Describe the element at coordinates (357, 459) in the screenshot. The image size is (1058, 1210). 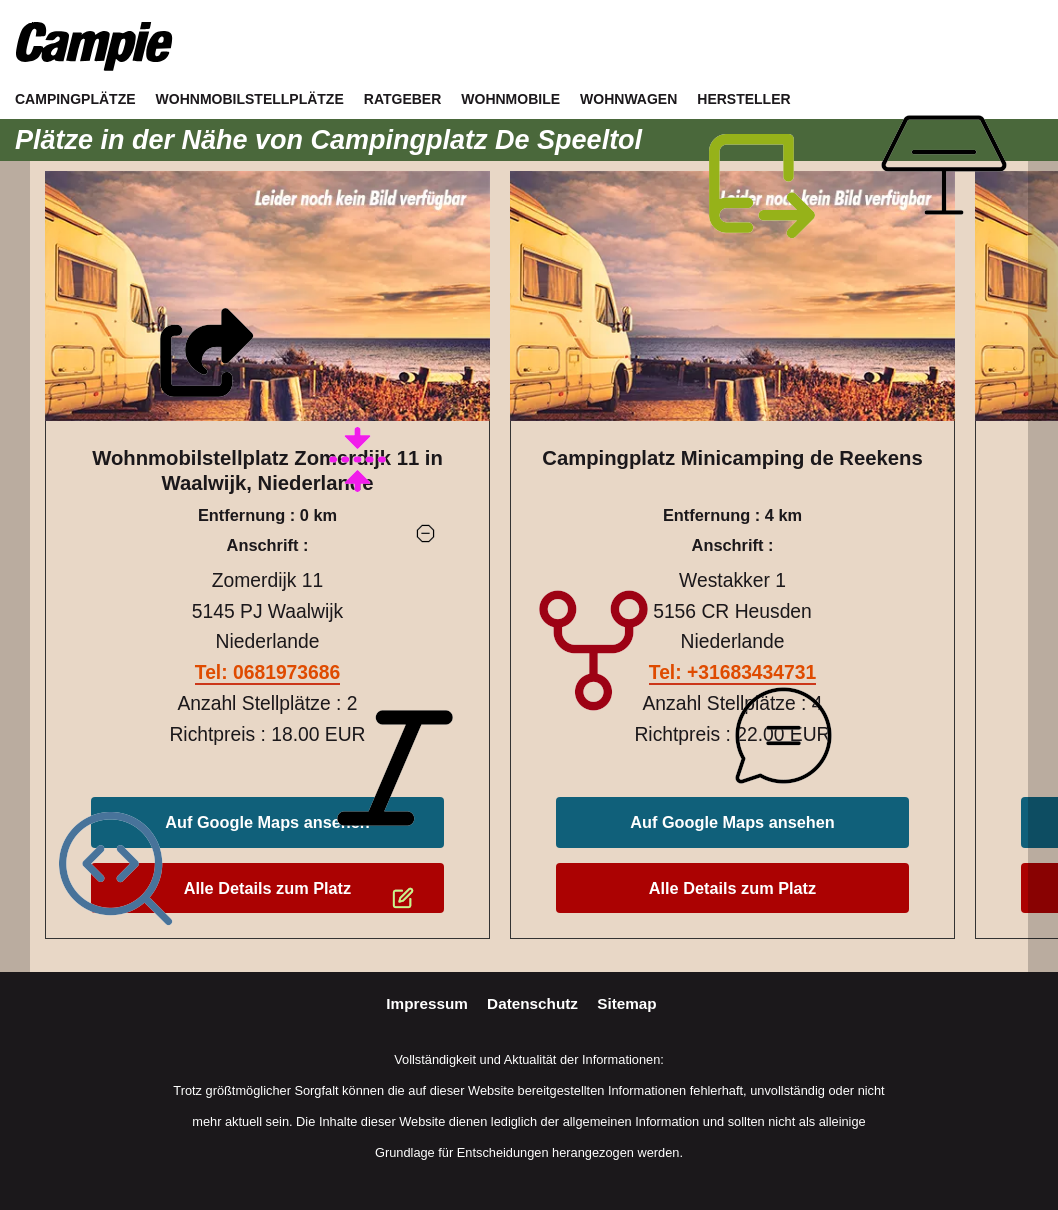
I see `collapse or hide content section` at that location.